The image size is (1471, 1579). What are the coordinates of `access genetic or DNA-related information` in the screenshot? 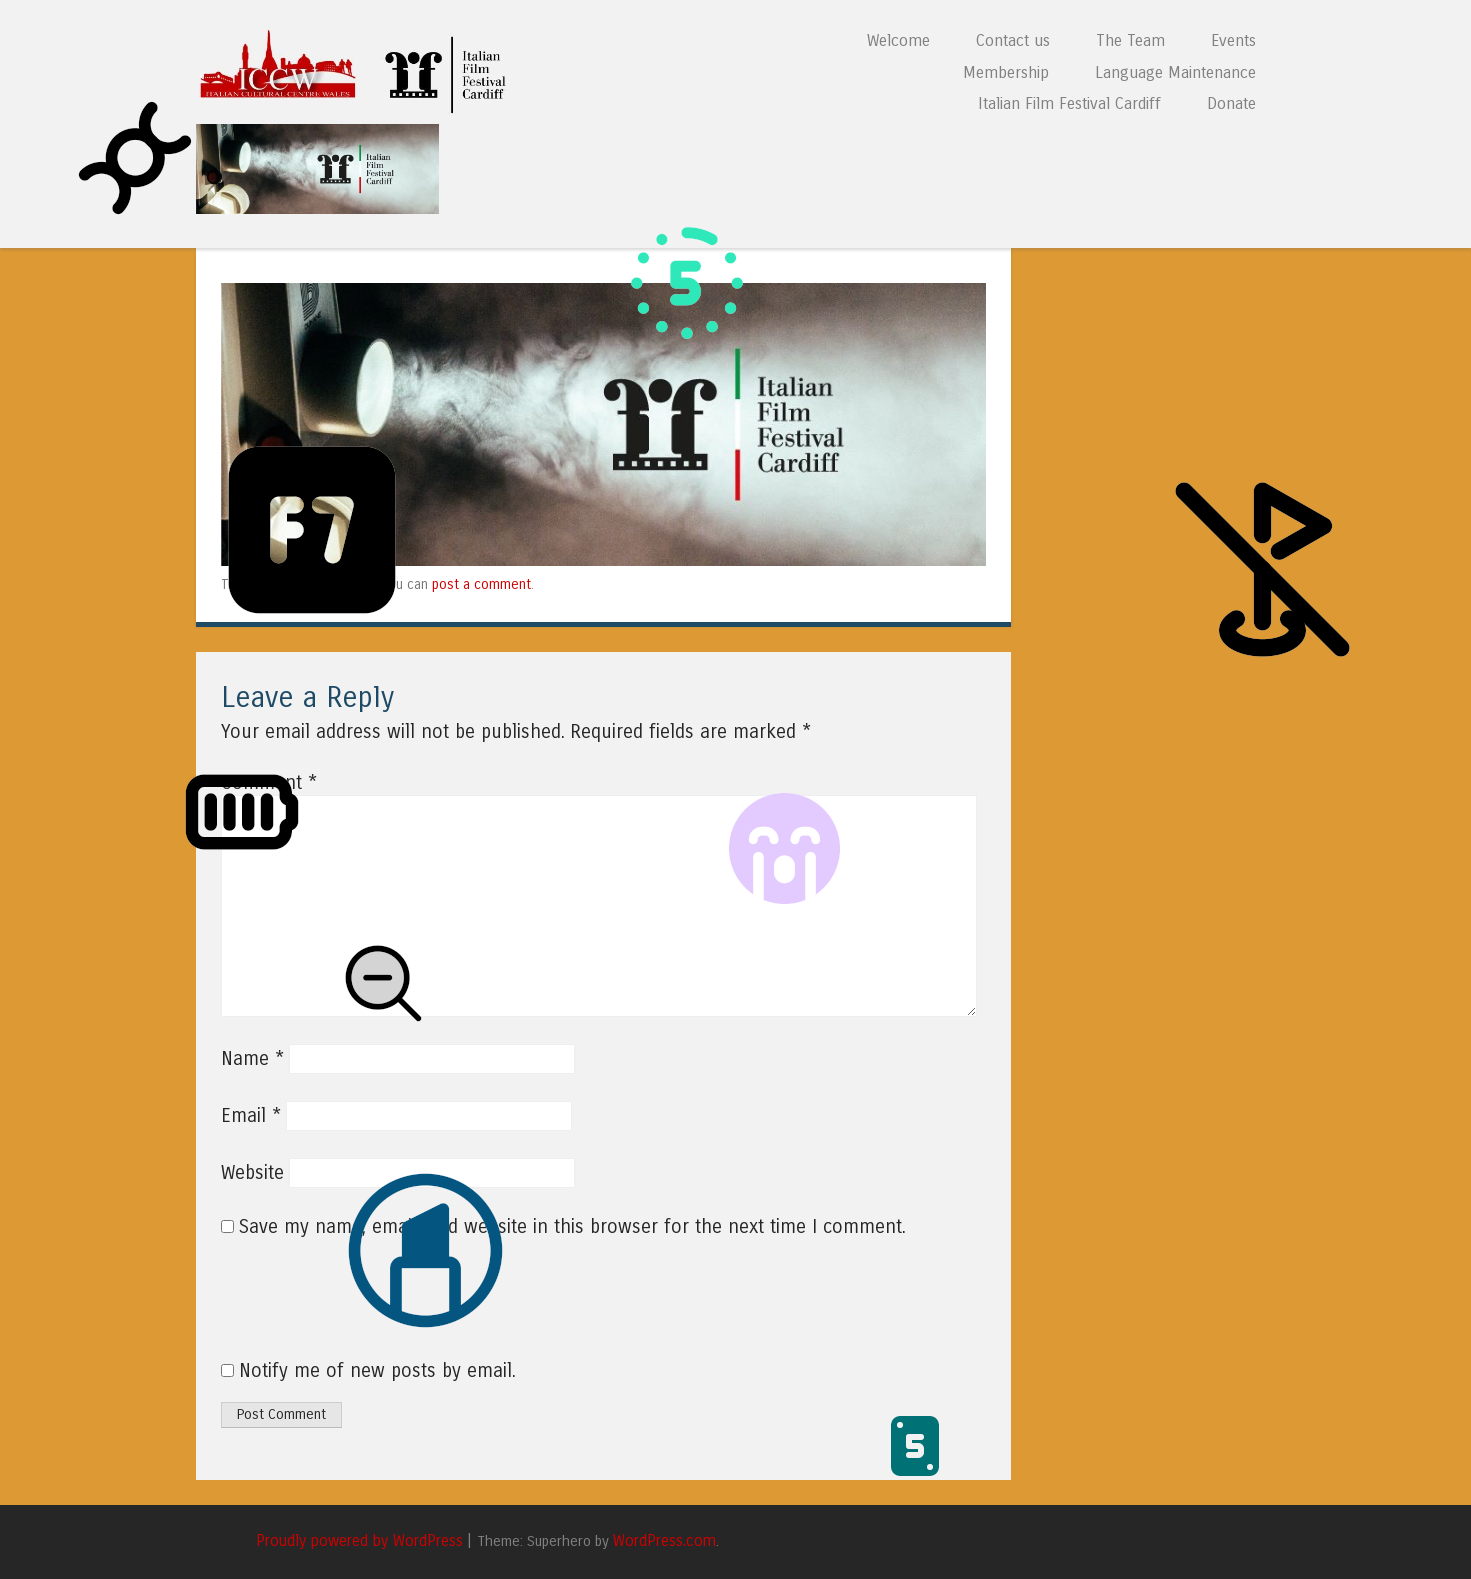 It's located at (135, 158).